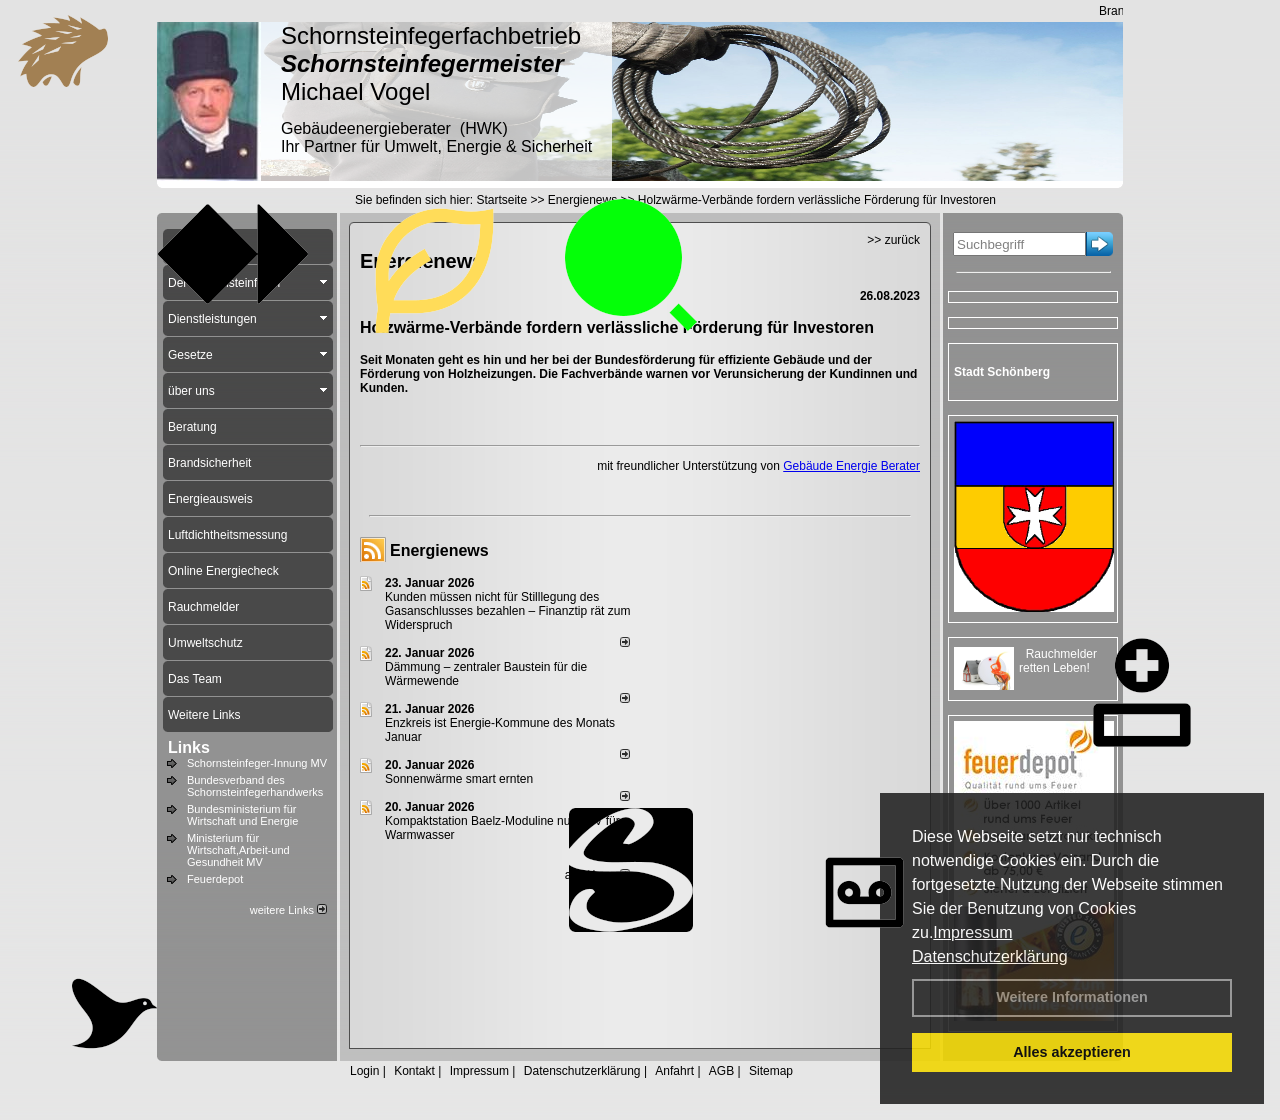 The height and width of the screenshot is (1120, 1280). I want to click on insert a new row above the current selection, so click(1142, 698).